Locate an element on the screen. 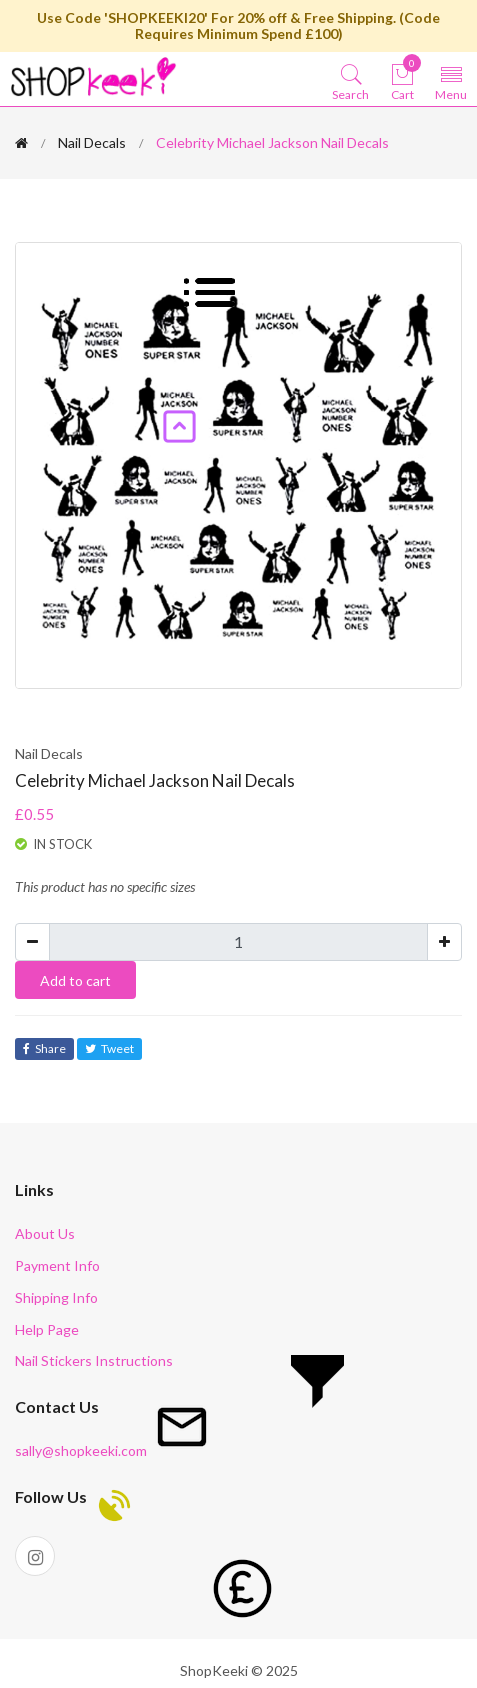  open your email inbox is located at coordinates (182, 1427).